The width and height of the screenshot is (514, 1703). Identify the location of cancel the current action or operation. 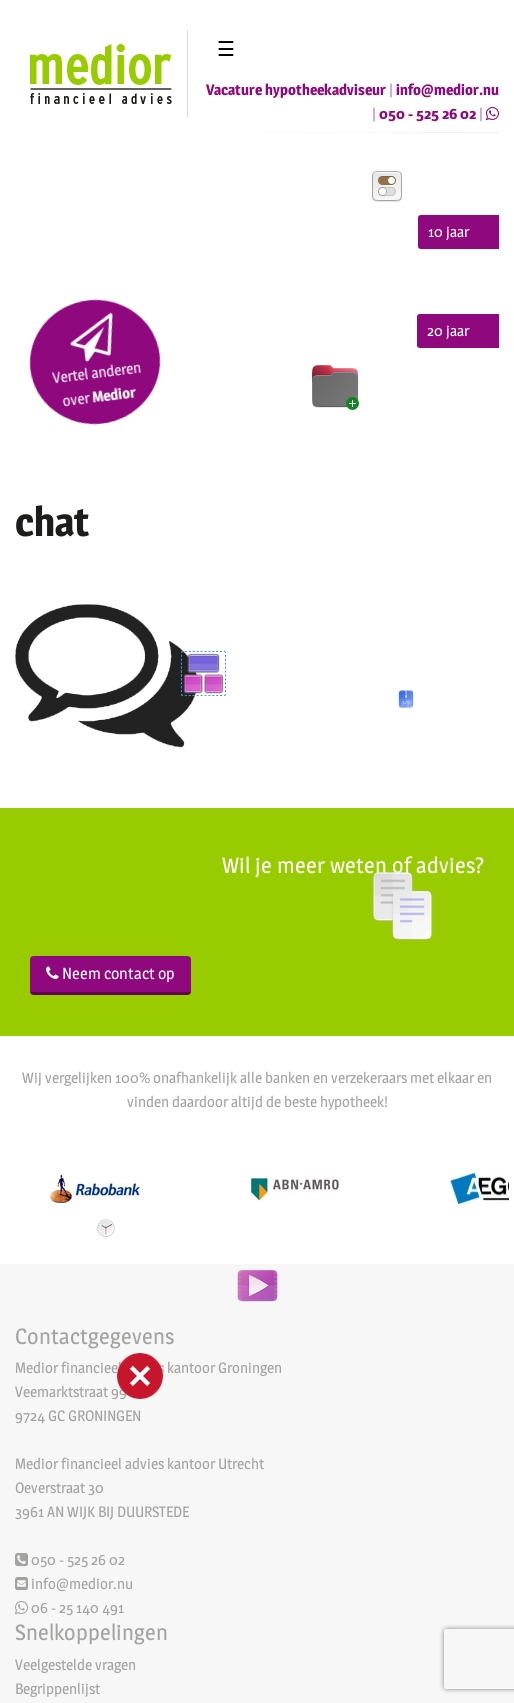
(140, 1376).